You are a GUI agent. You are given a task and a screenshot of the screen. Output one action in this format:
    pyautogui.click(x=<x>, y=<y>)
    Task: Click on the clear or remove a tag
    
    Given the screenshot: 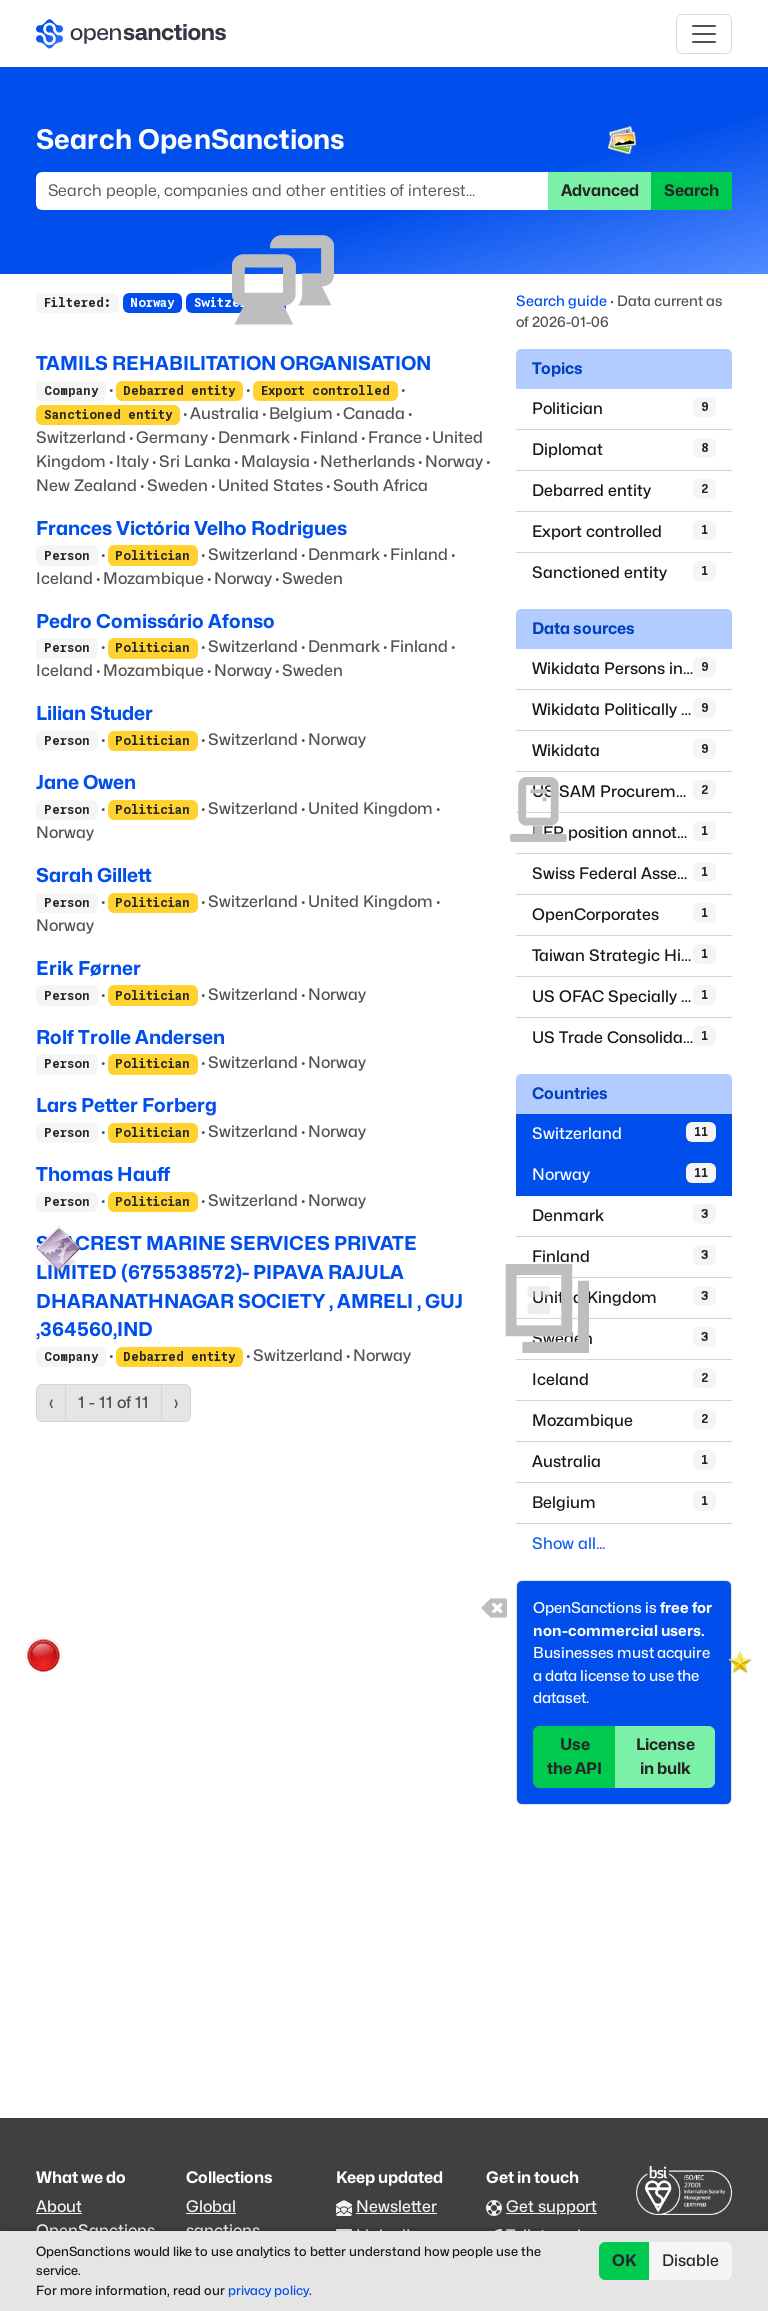 What is the action you would take?
    pyautogui.click(x=494, y=1608)
    